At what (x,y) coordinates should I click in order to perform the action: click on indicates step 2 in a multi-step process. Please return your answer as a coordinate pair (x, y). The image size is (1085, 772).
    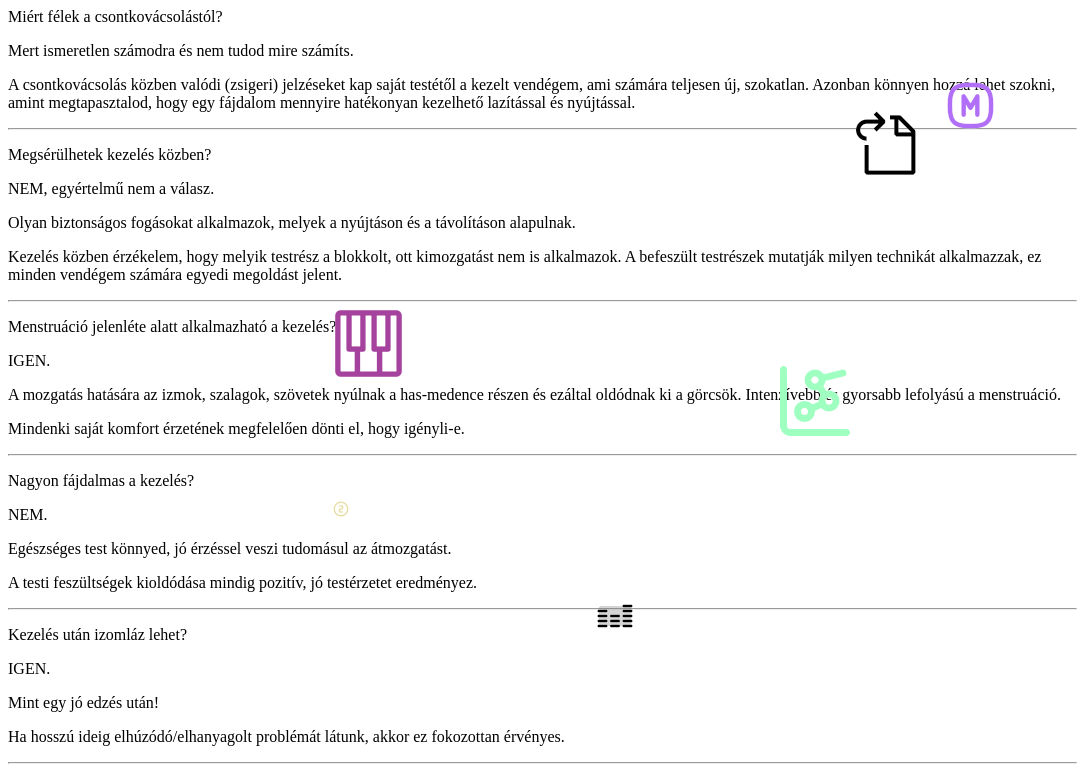
    Looking at the image, I should click on (341, 509).